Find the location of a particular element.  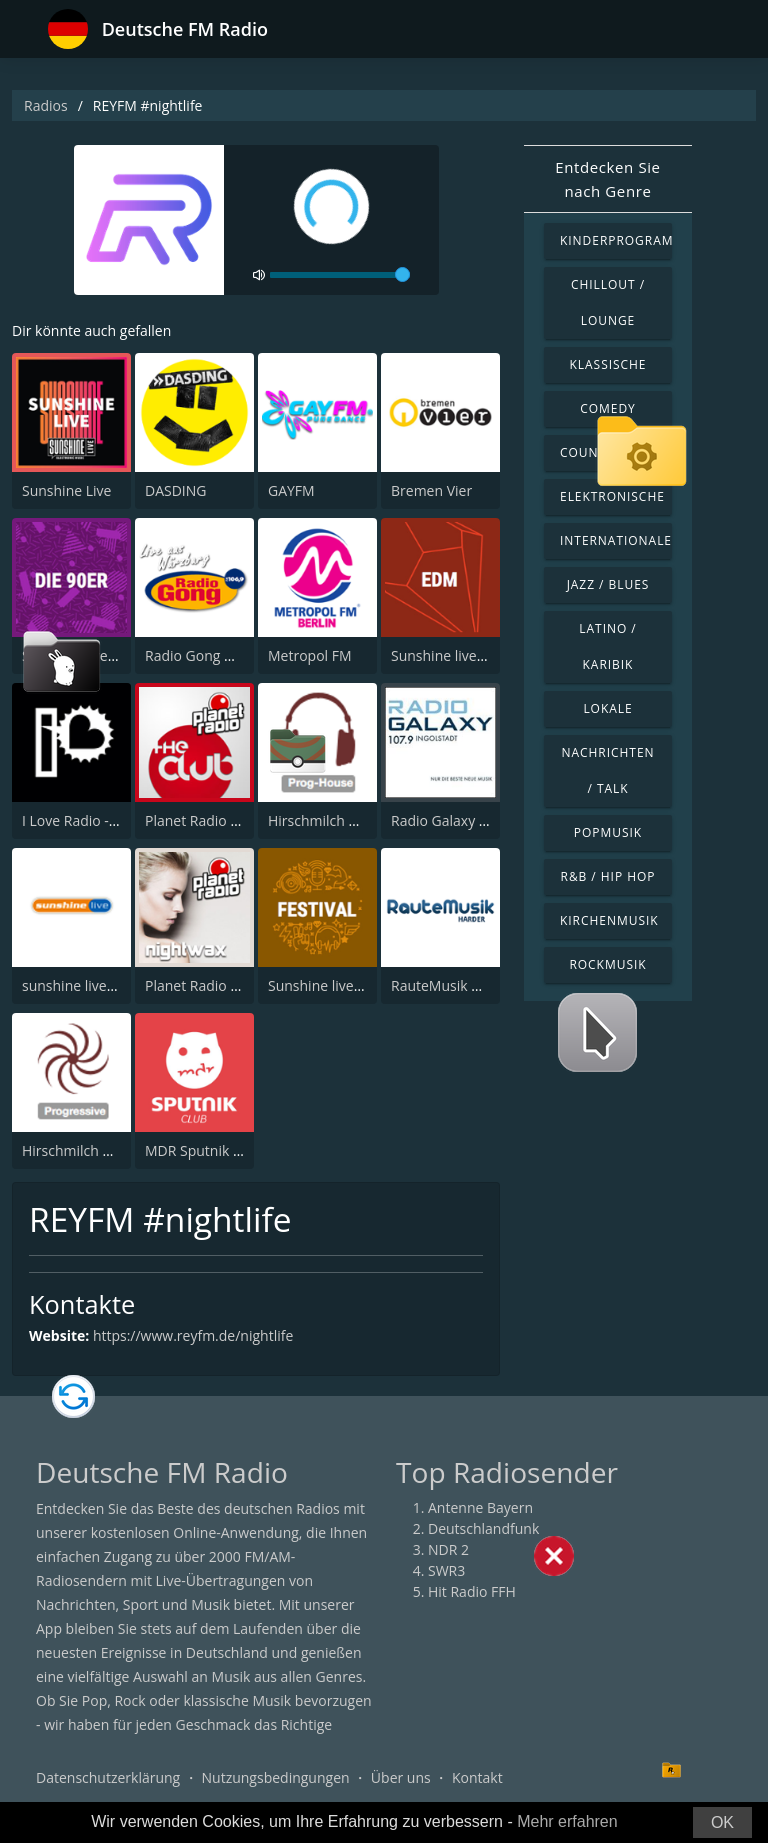

open cursor preferences settings is located at coordinates (597, 1032).